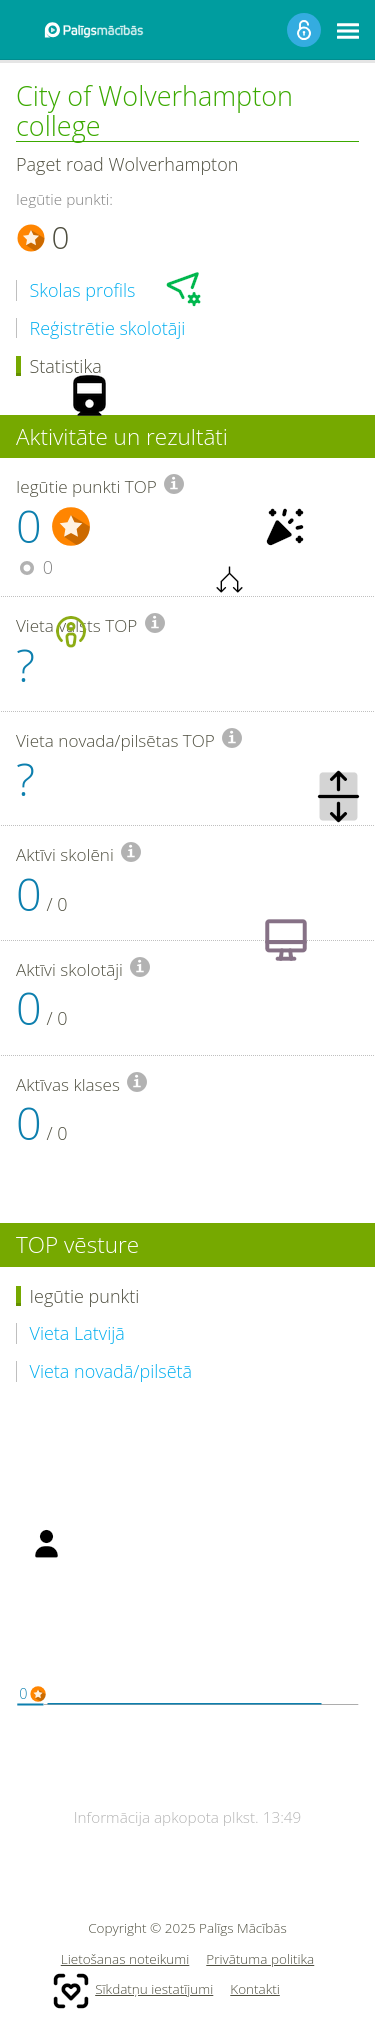 The image size is (375, 2038). Describe the element at coordinates (286, 940) in the screenshot. I see `view on desktop display` at that location.